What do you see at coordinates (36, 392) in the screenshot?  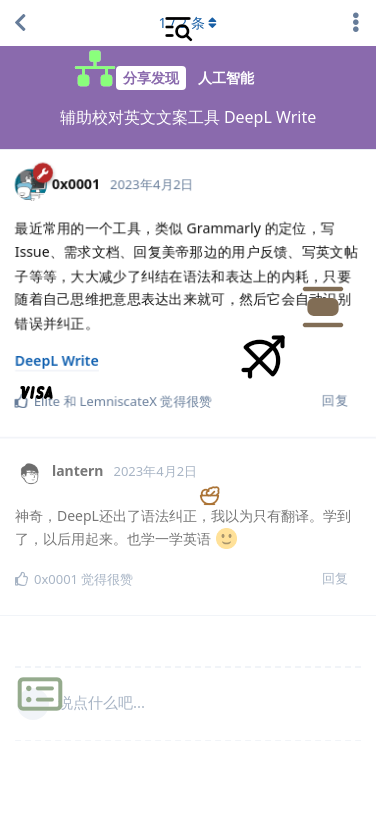 I see `indicates visa card payment option` at bounding box center [36, 392].